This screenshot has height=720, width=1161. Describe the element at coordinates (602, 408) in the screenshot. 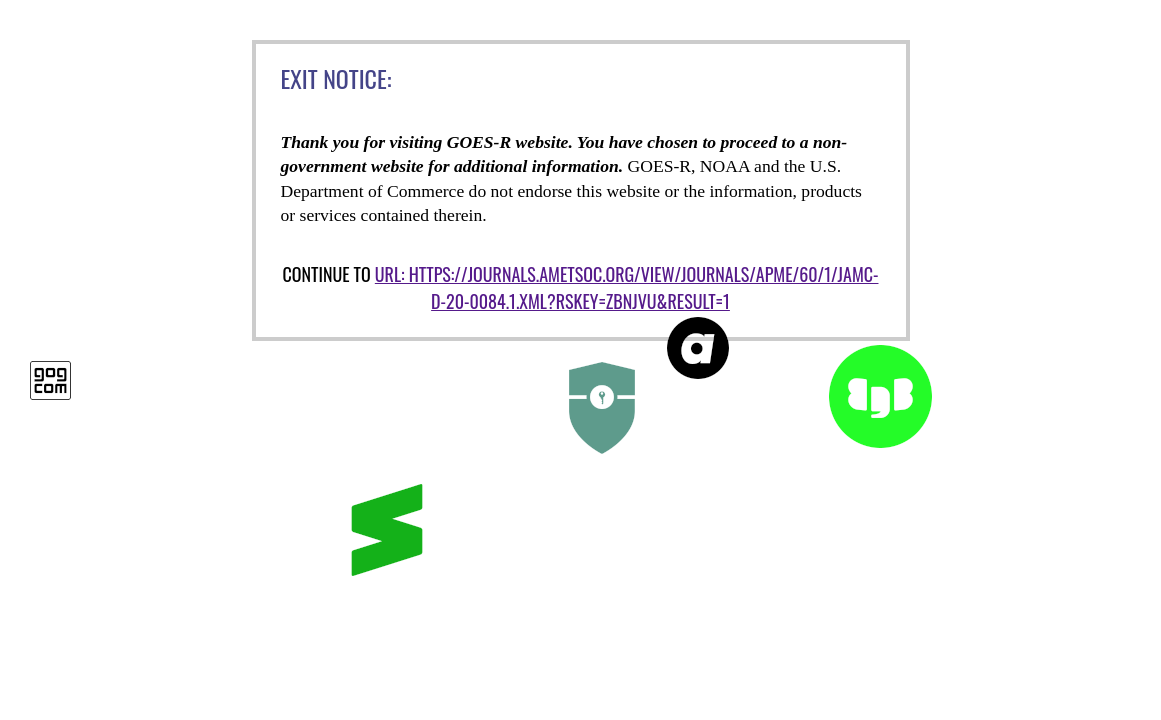

I see `spring security framework logo` at that location.